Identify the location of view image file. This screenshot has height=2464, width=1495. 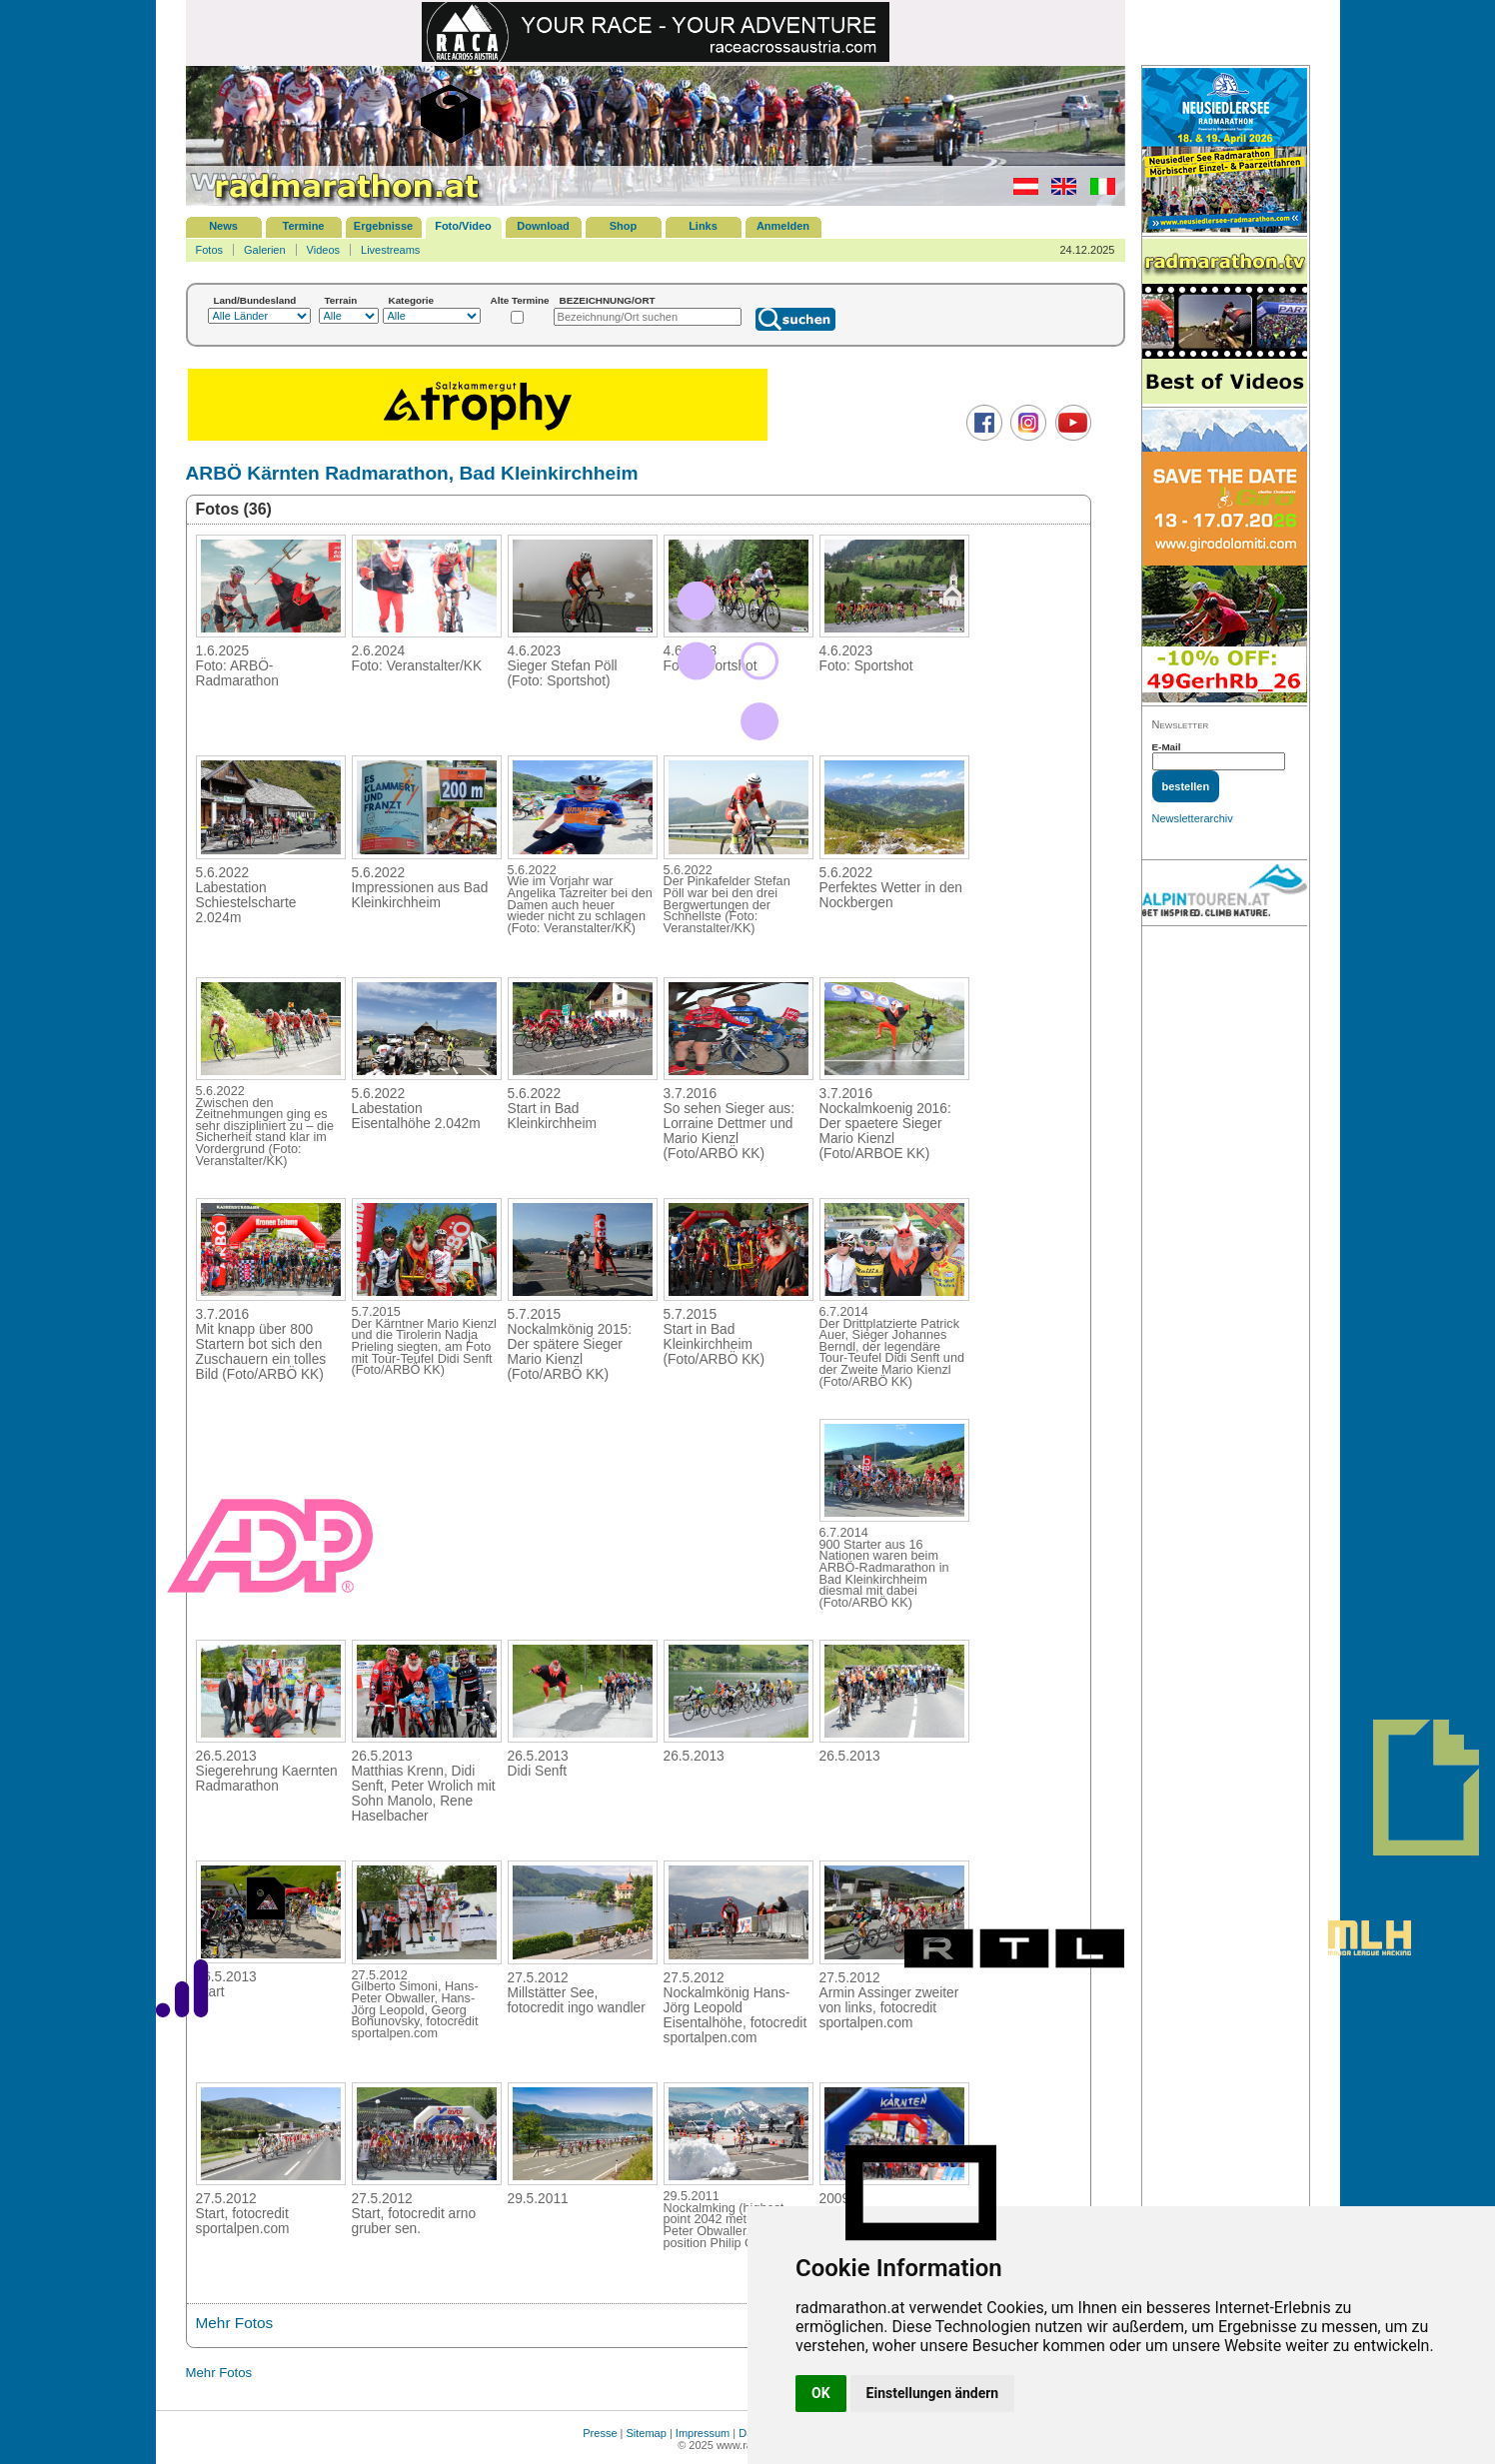
(266, 1898).